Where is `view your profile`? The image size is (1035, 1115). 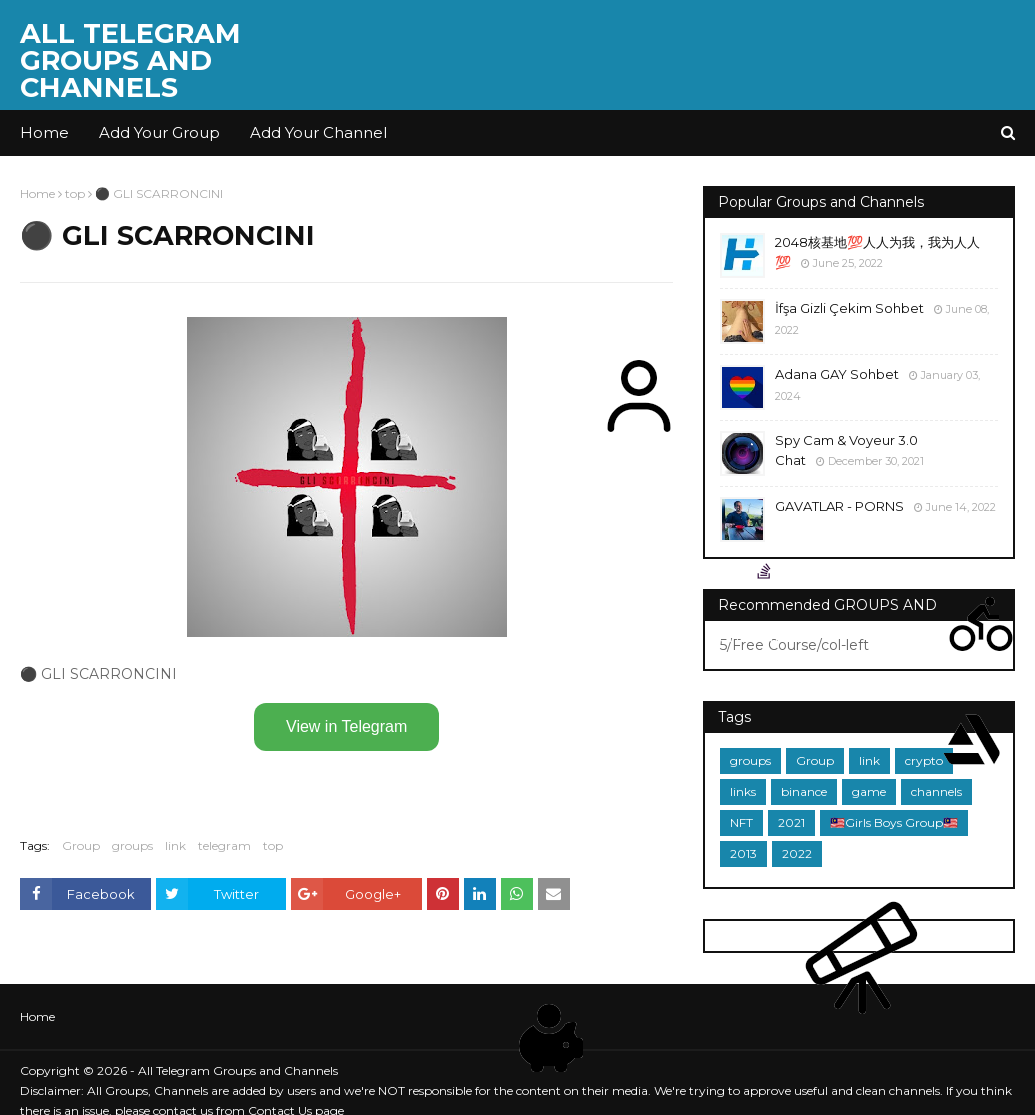 view your profile is located at coordinates (639, 396).